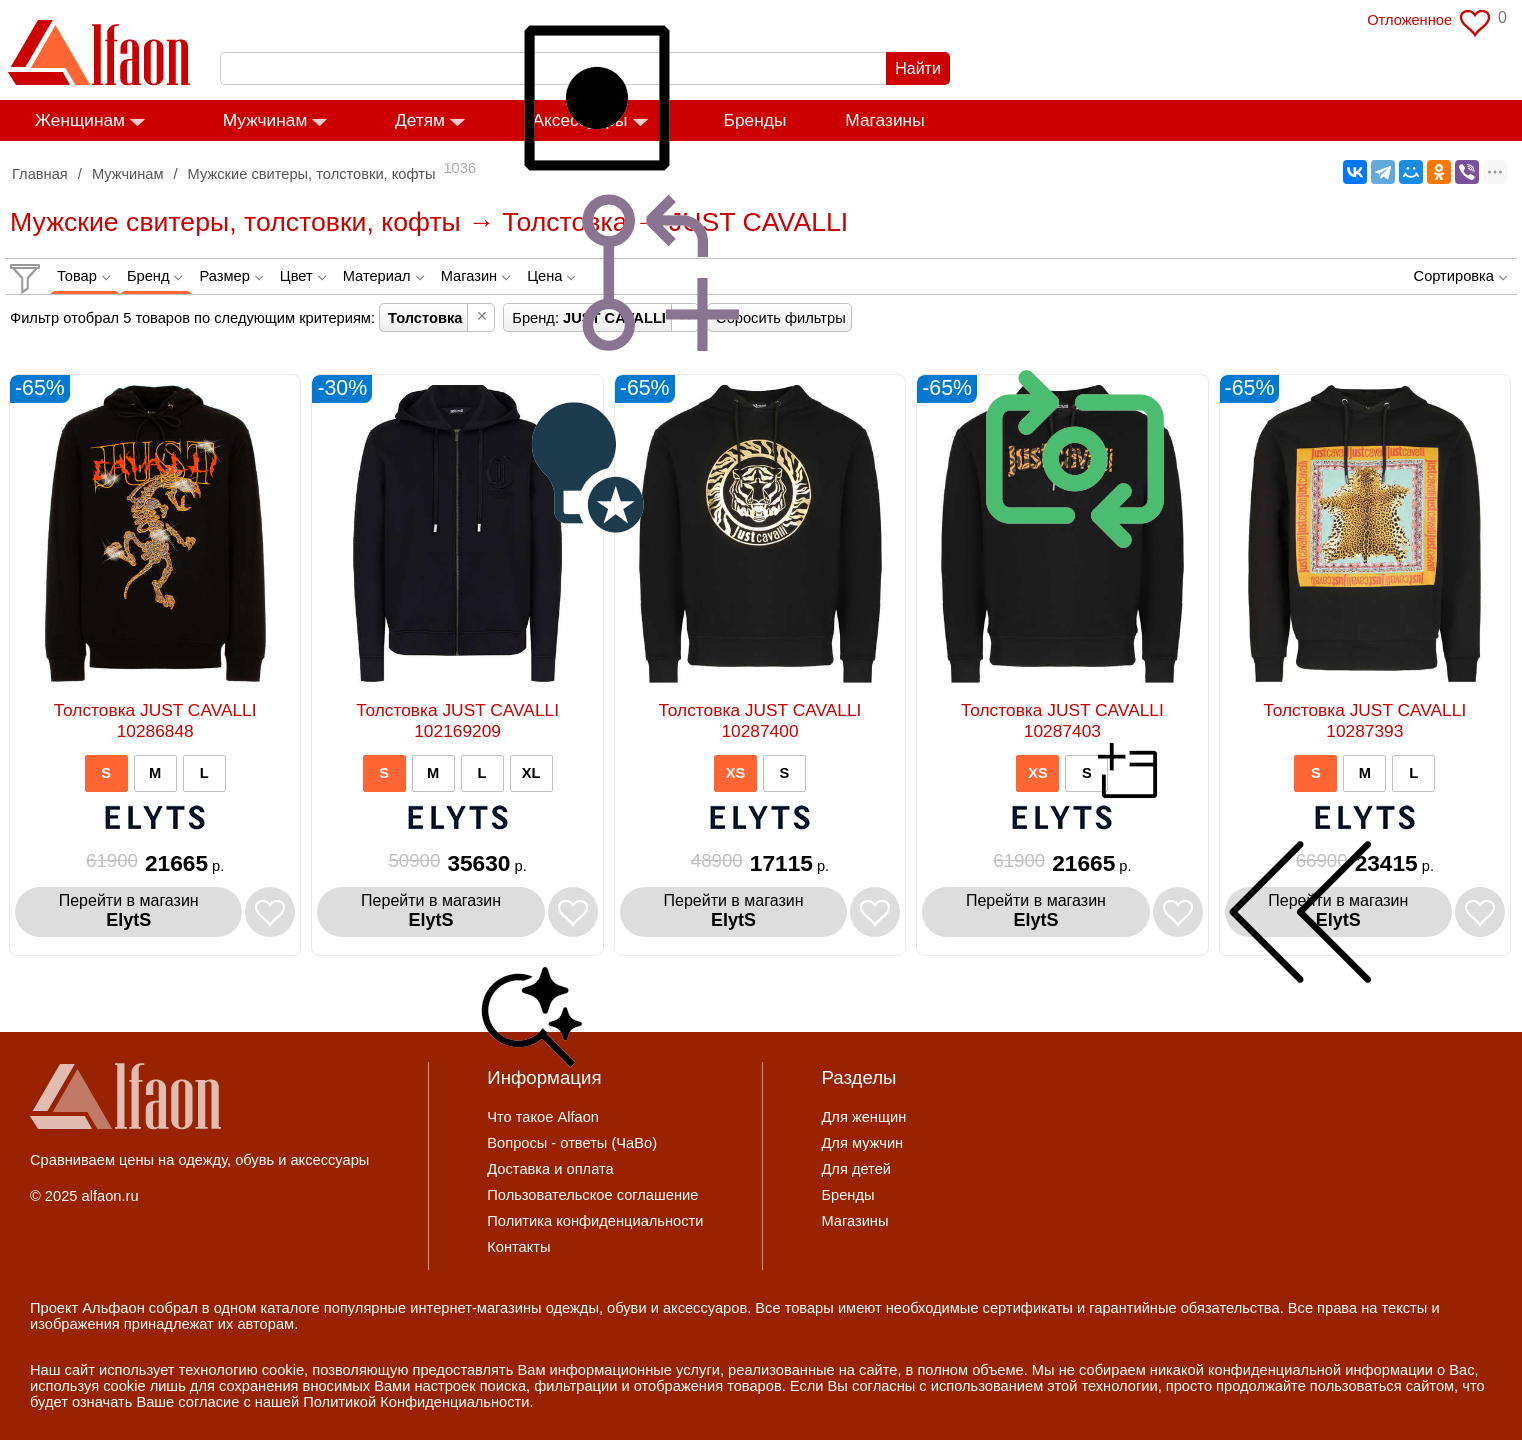  I want to click on apply suggested quick fix automatically, so click(578, 467).